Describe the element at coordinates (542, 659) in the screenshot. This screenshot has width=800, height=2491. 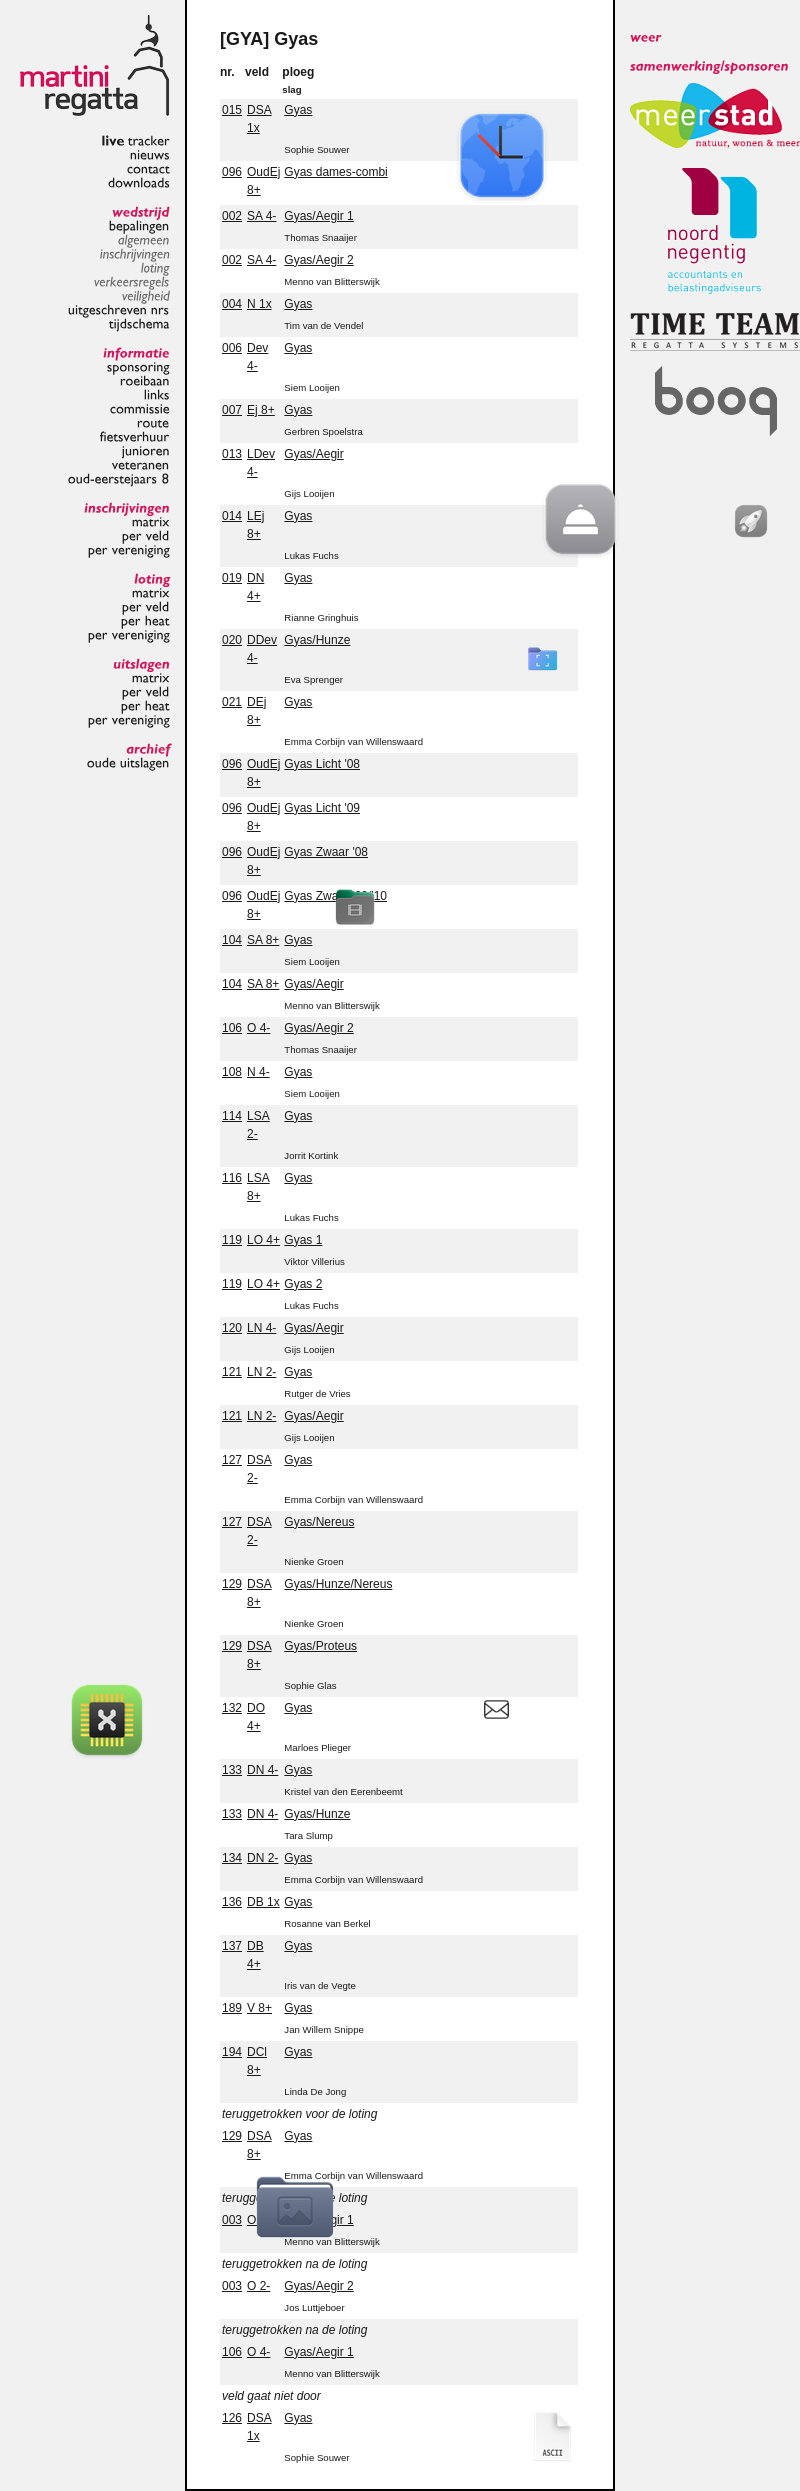
I see `open screenshots folder` at that location.